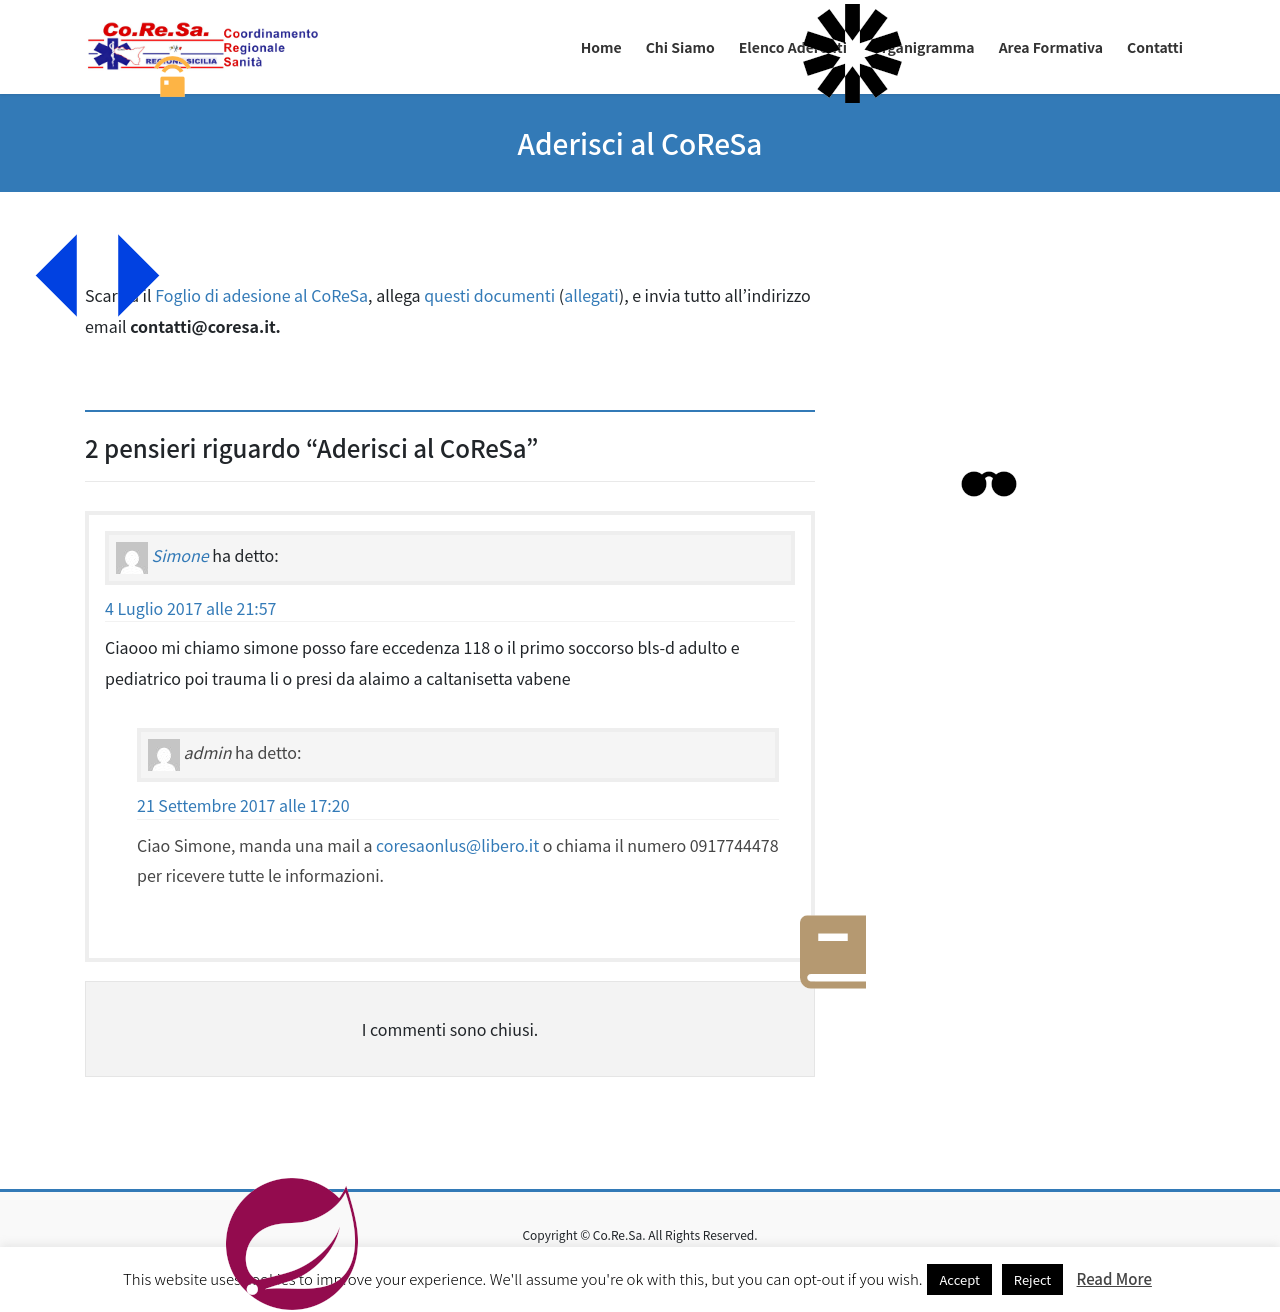 This screenshot has width=1280, height=1312. Describe the element at coordinates (833, 952) in the screenshot. I see `open a book or reading app` at that location.